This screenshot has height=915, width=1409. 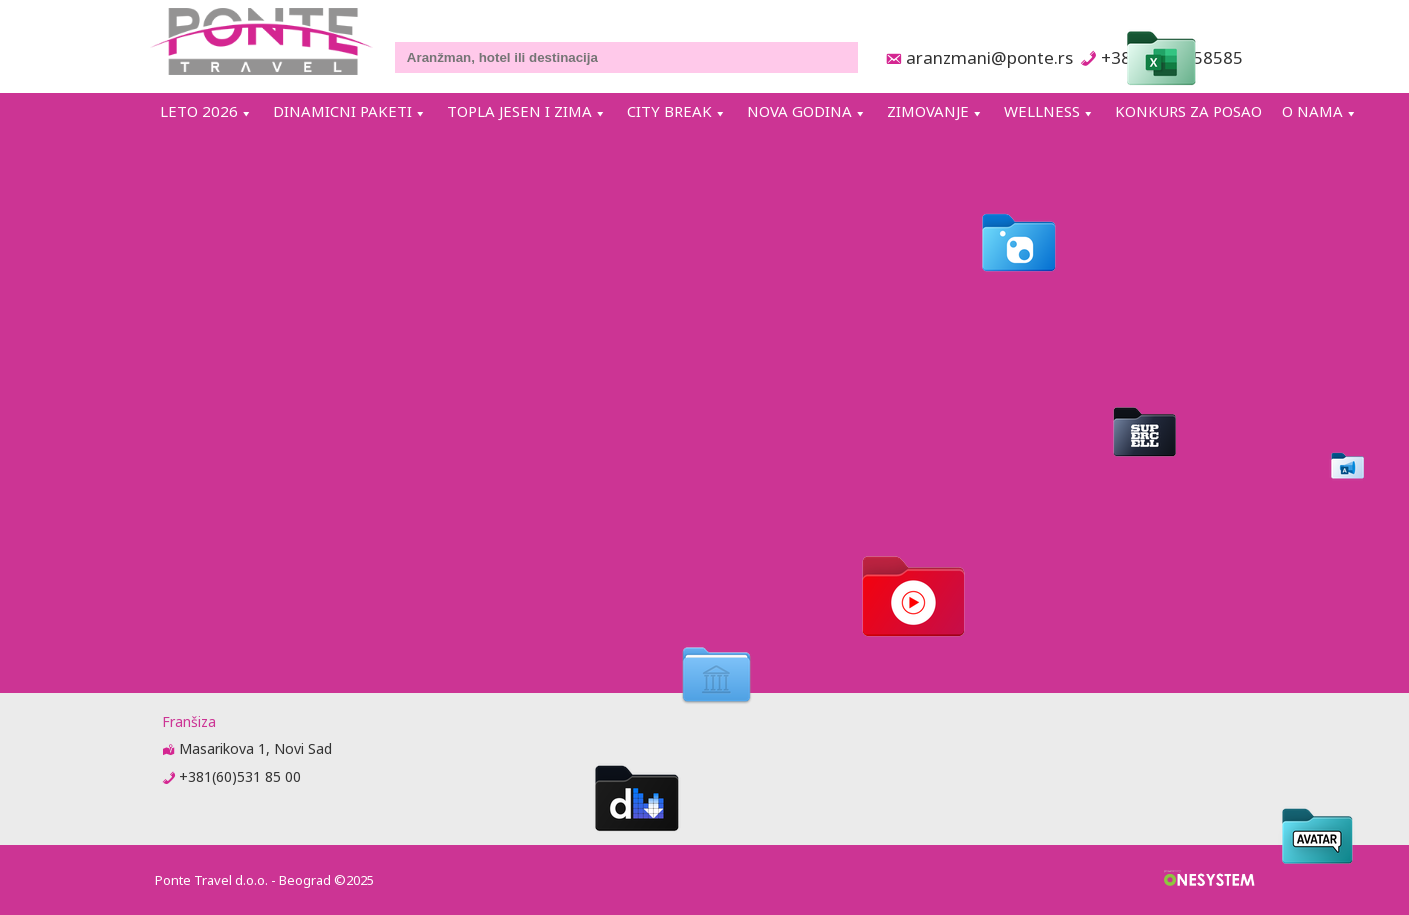 What do you see at coordinates (636, 800) in the screenshot?
I see `open deemix music downloads folder` at bounding box center [636, 800].